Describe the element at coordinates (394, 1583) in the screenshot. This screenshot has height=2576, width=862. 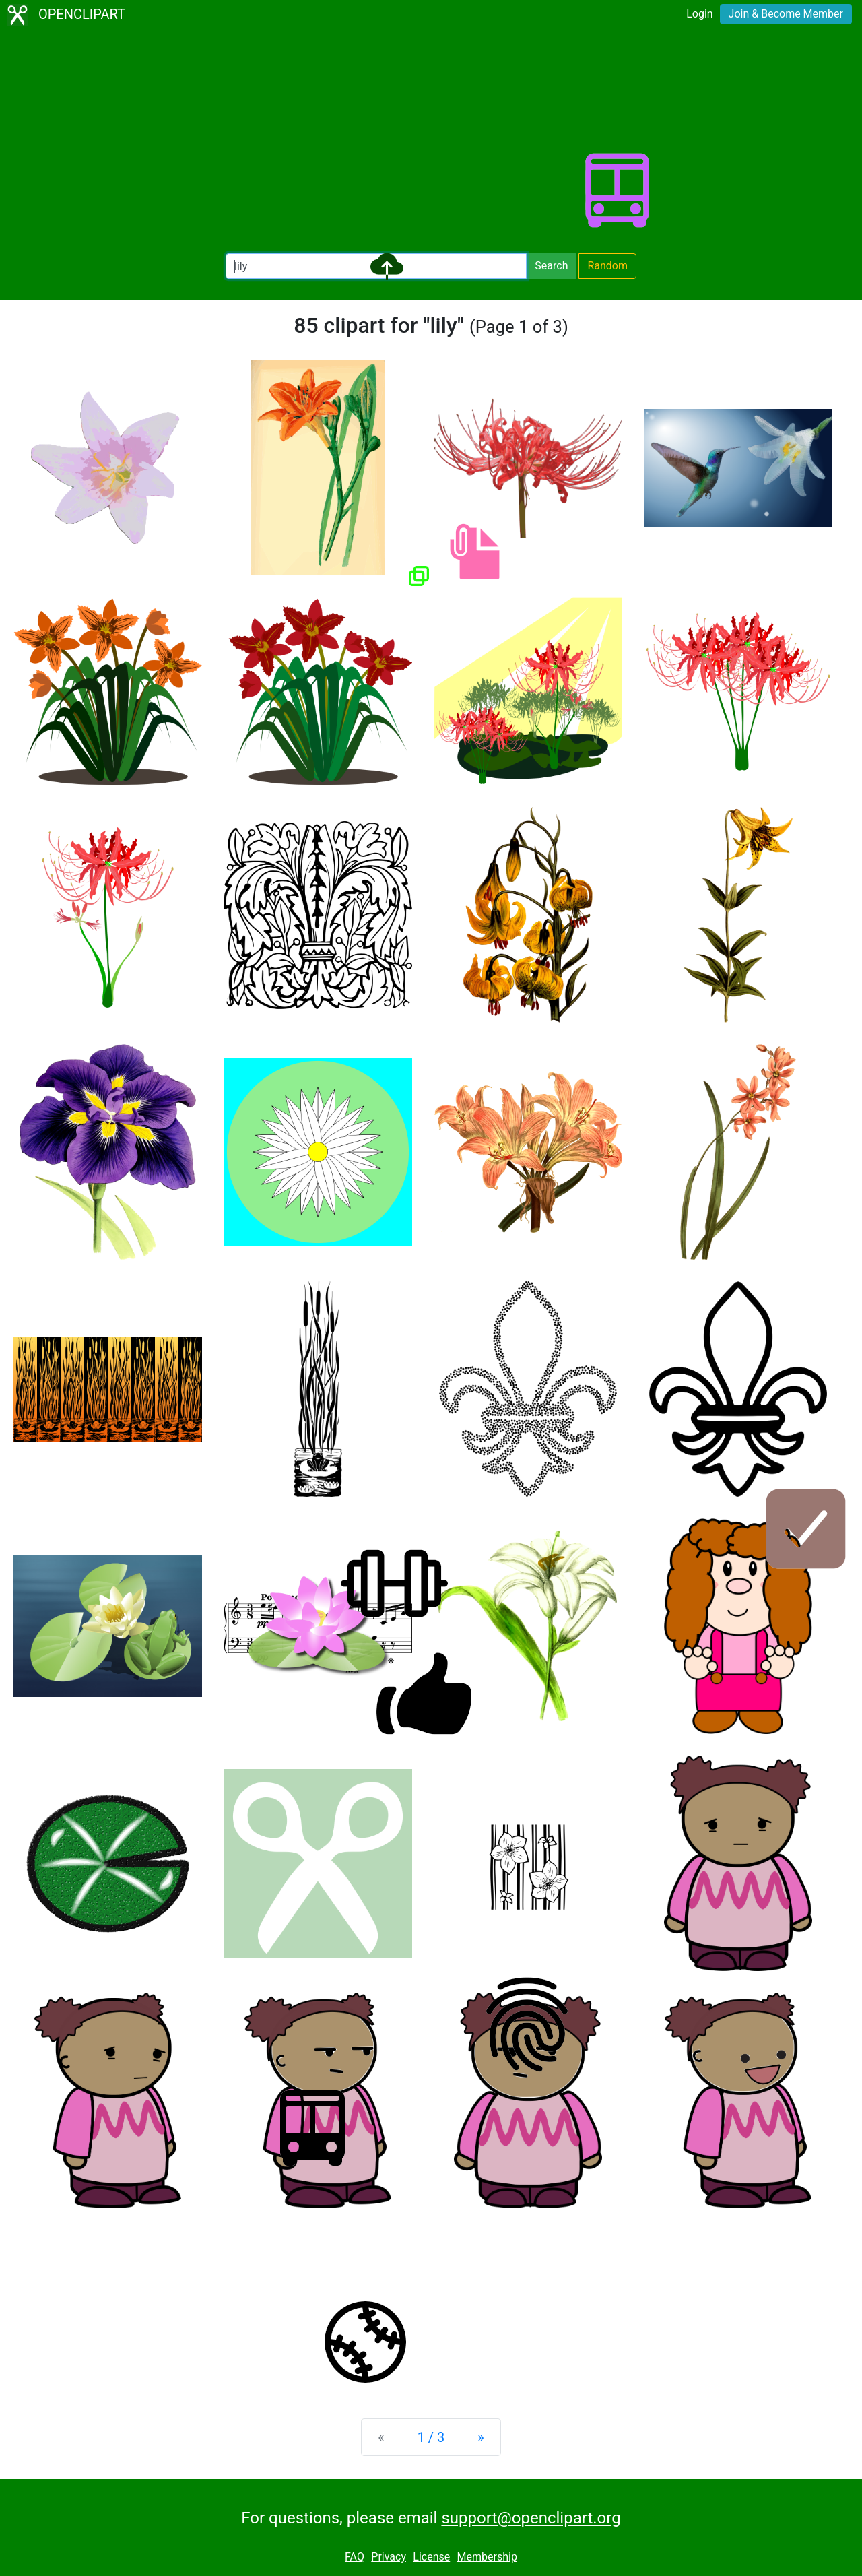
I see `access workout or fitness features` at that location.